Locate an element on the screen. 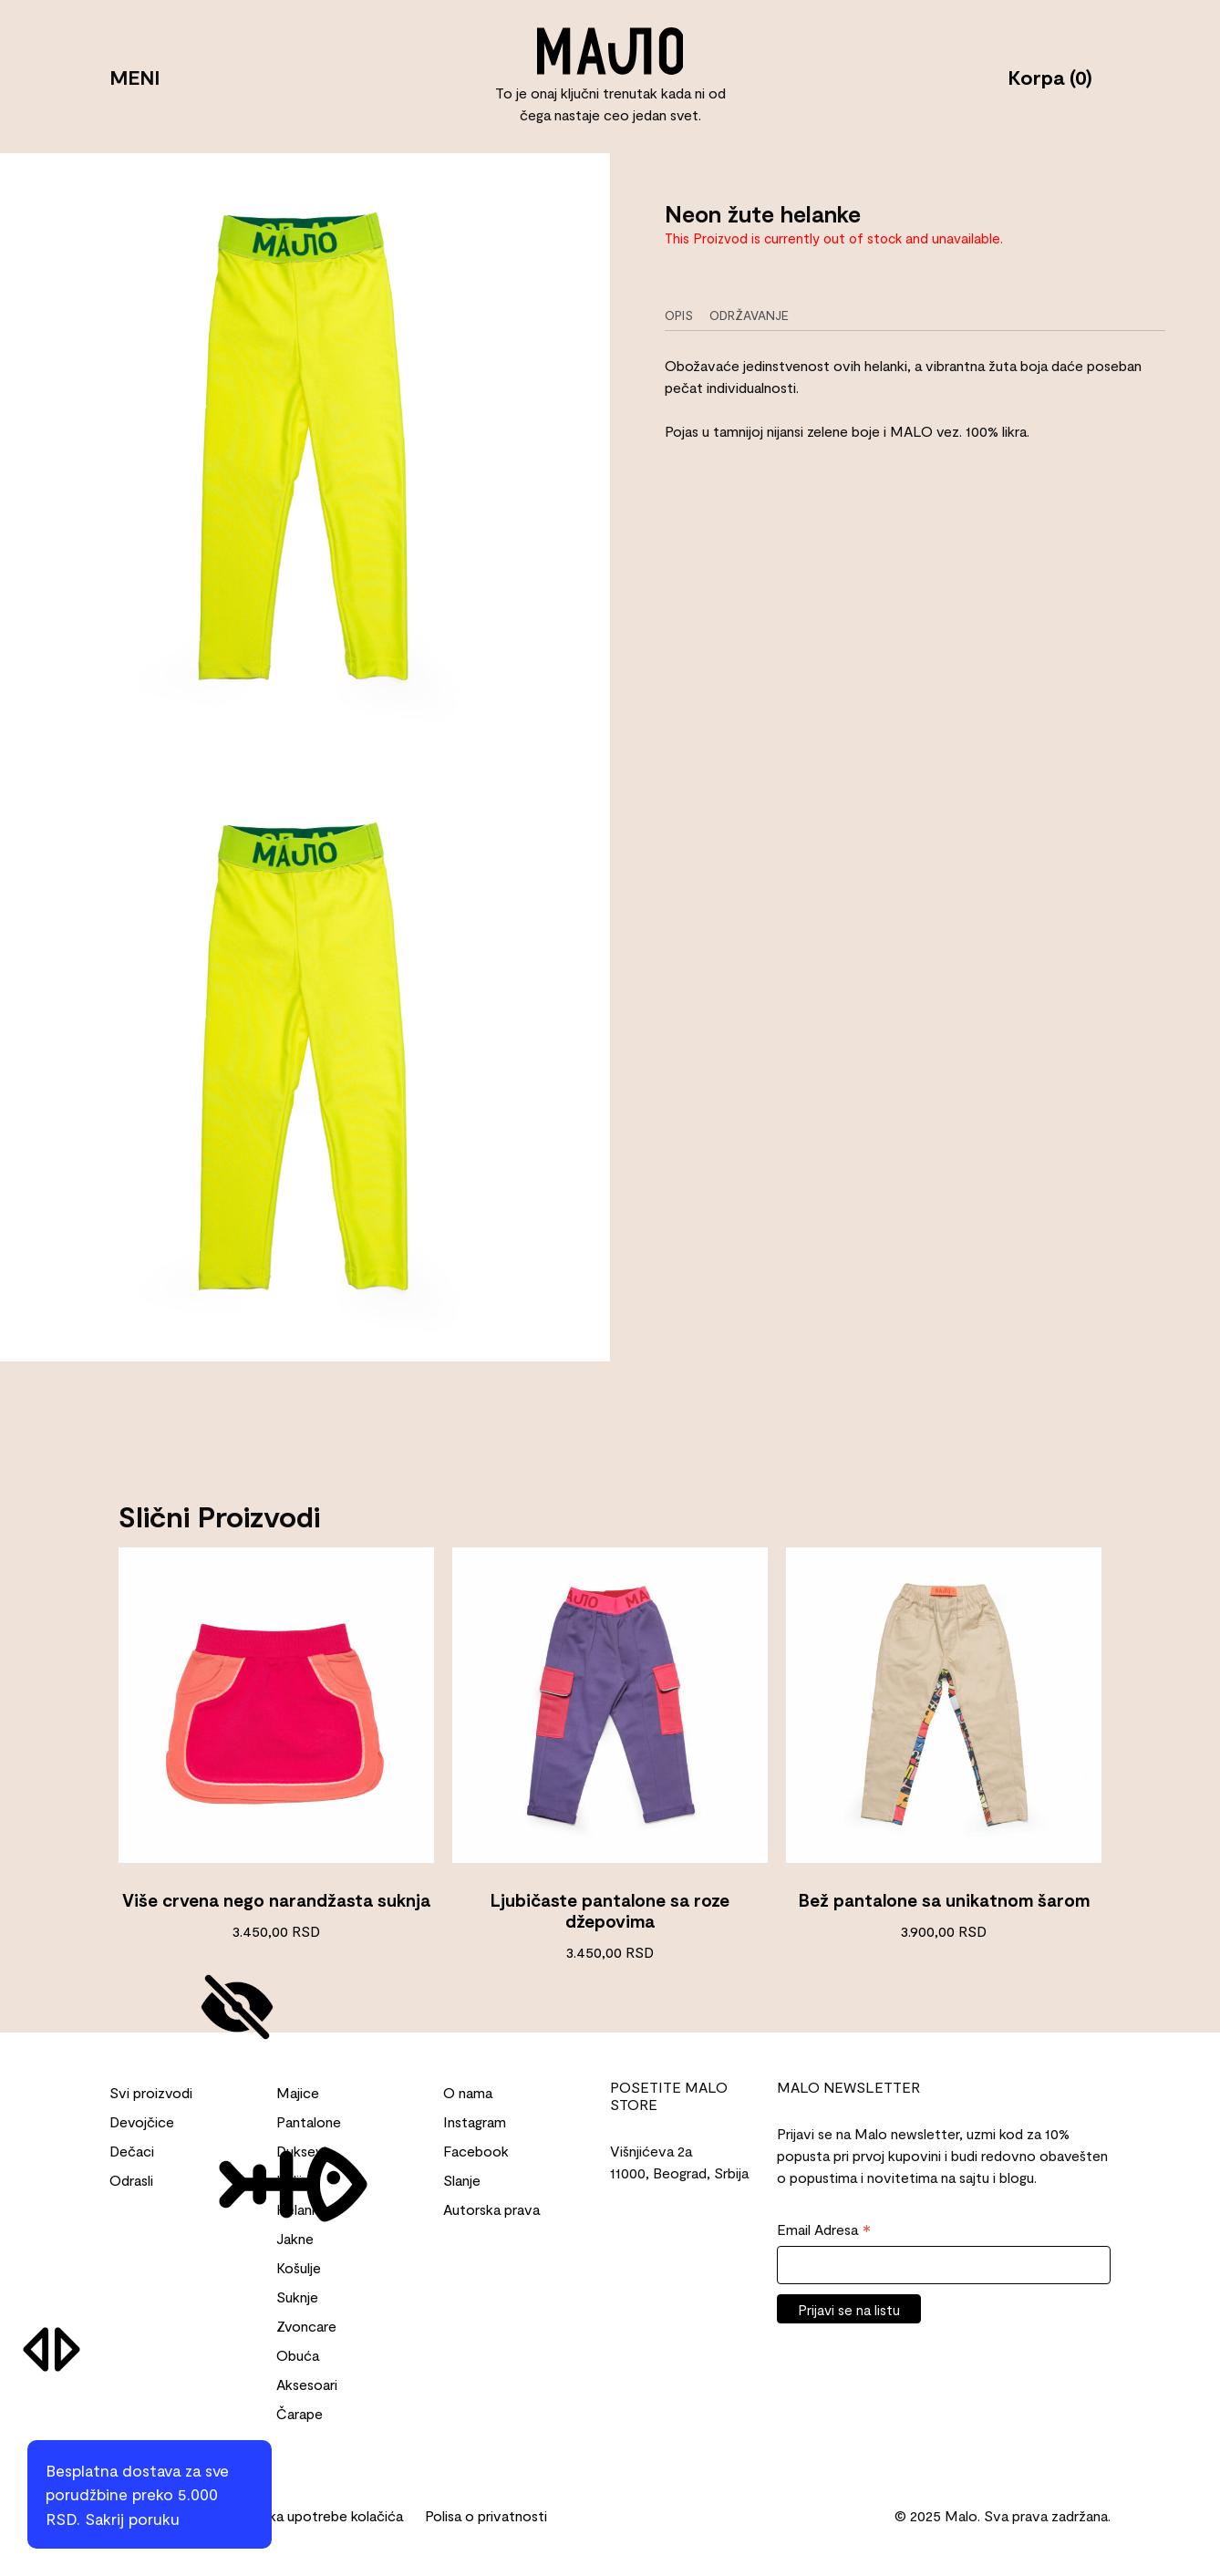 This screenshot has height=2576, width=1220. hide password or sensitive content is located at coordinates (237, 2007).